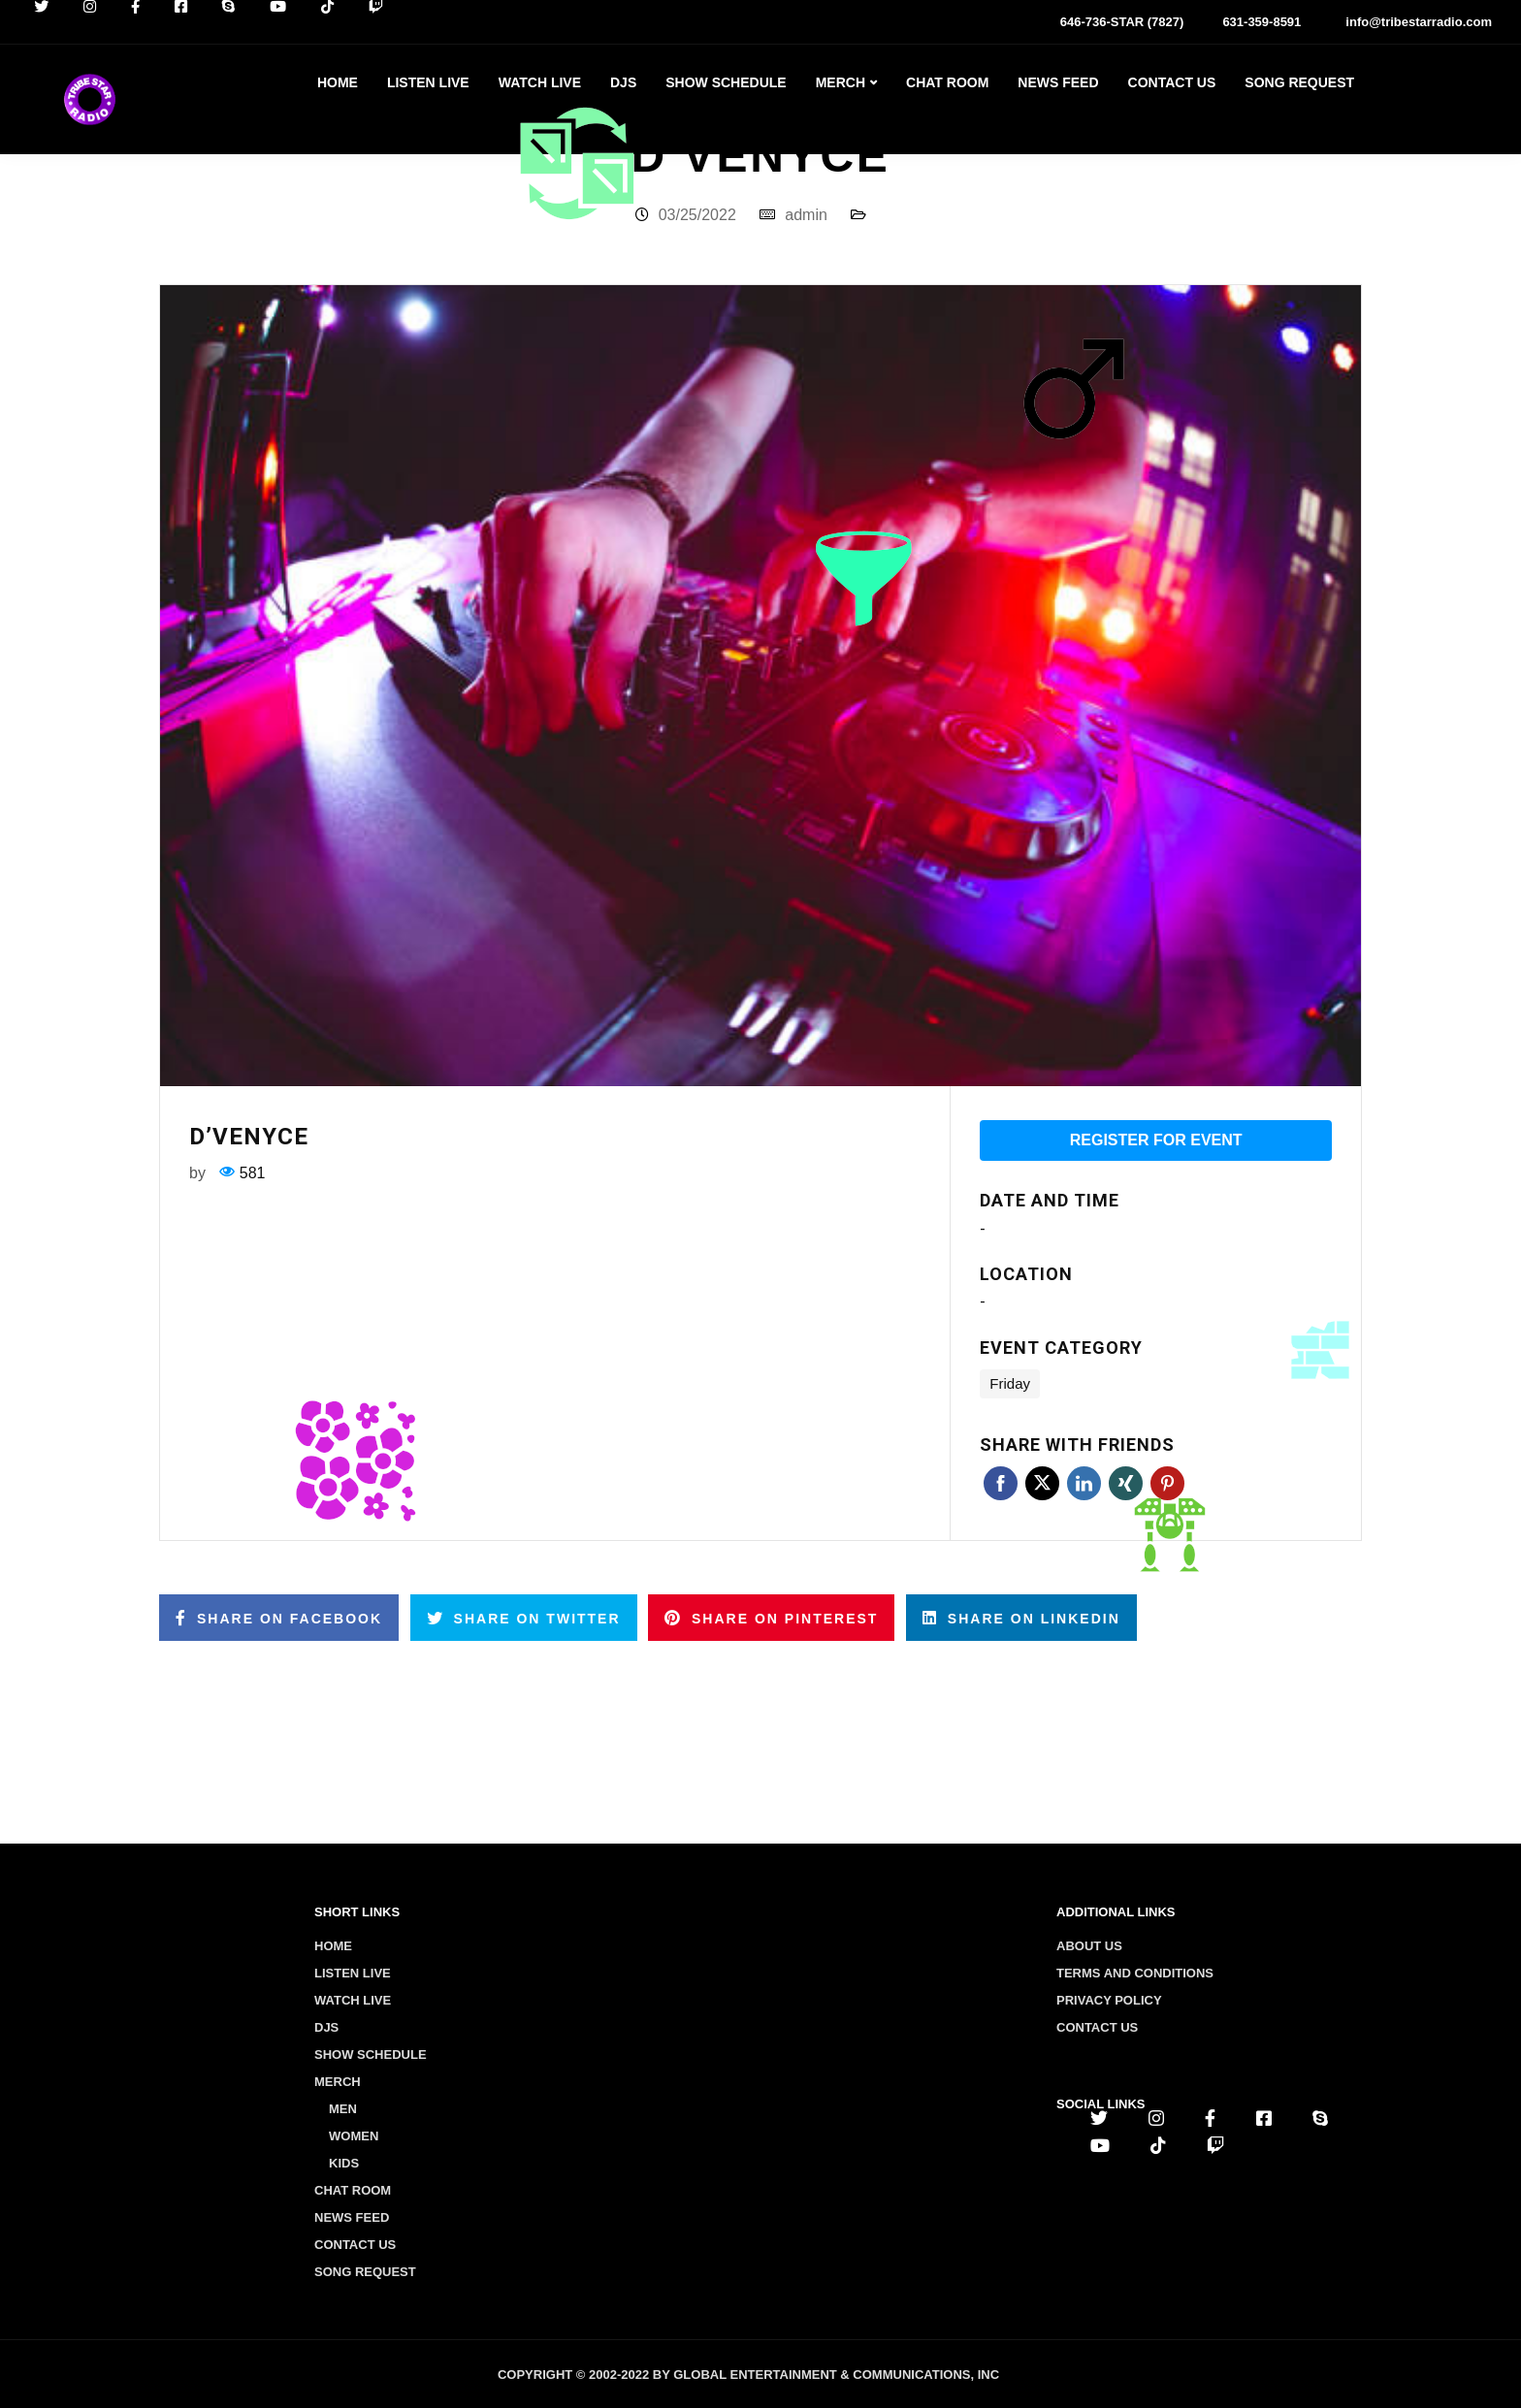 This screenshot has height=2408, width=1521. I want to click on select missile mech unit in game, so click(1170, 1535).